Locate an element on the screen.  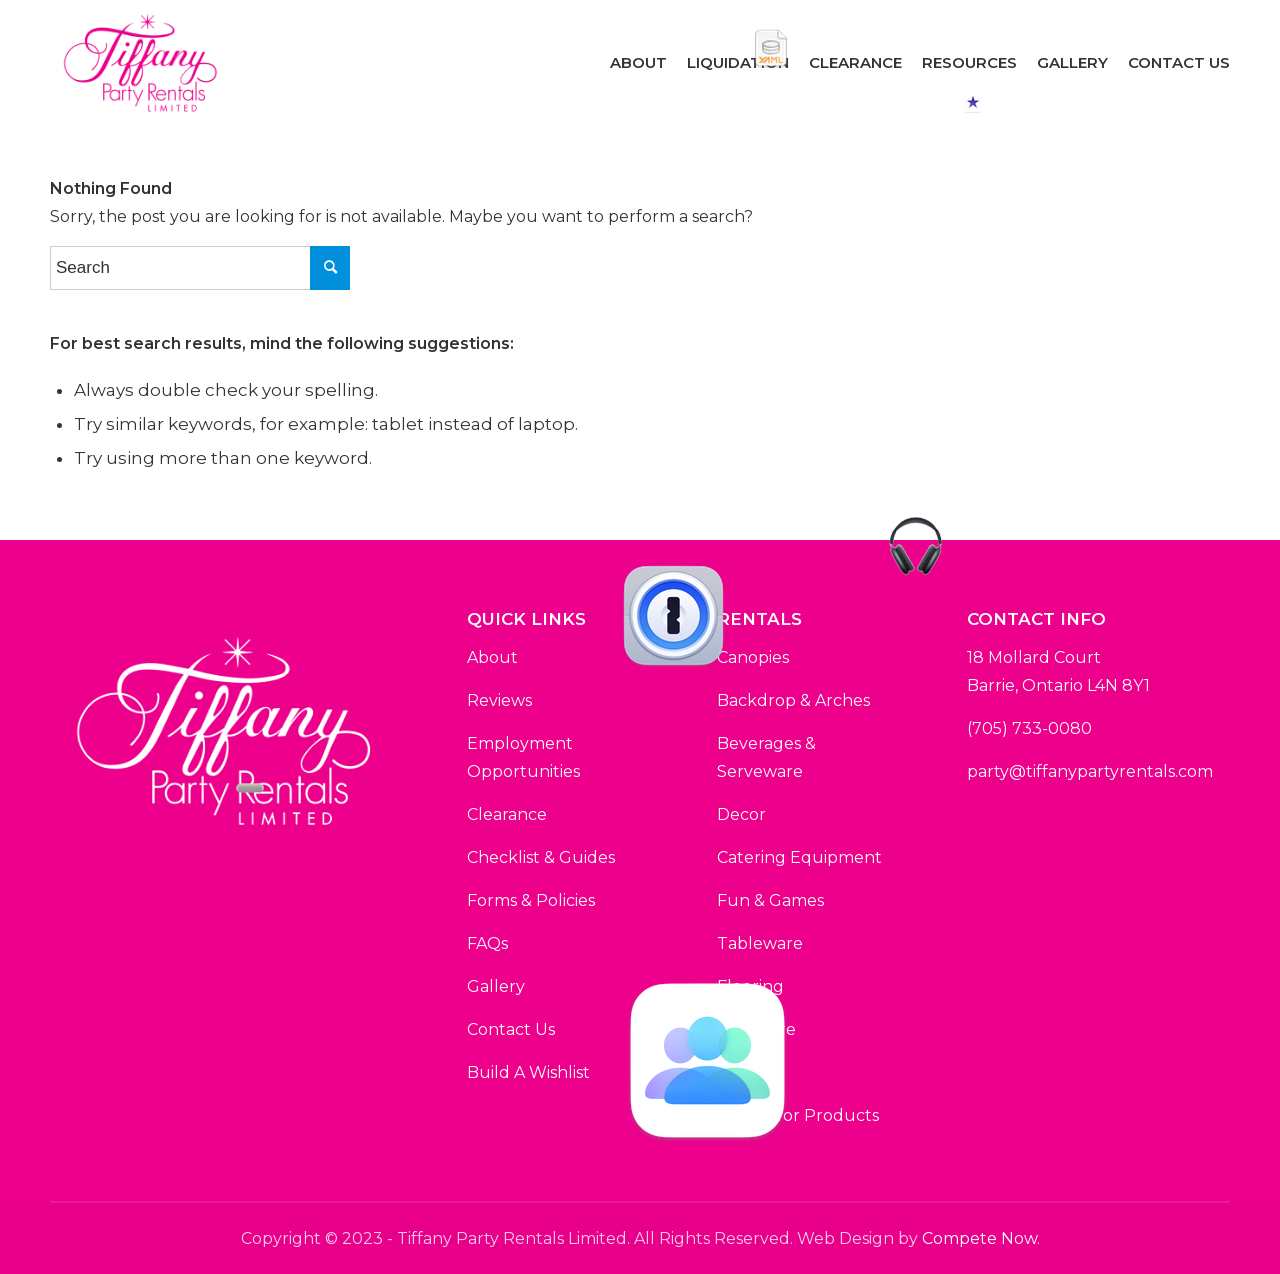
connect or manage bluetooth headphones is located at coordinates (915, 546).